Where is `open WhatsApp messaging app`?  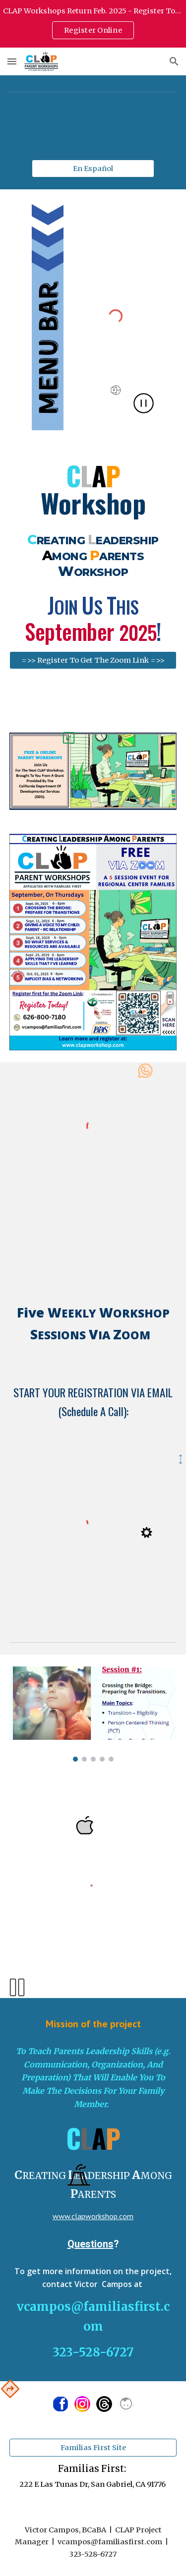
open WhatsApp messaging app is located at coordinates (145, 1071).